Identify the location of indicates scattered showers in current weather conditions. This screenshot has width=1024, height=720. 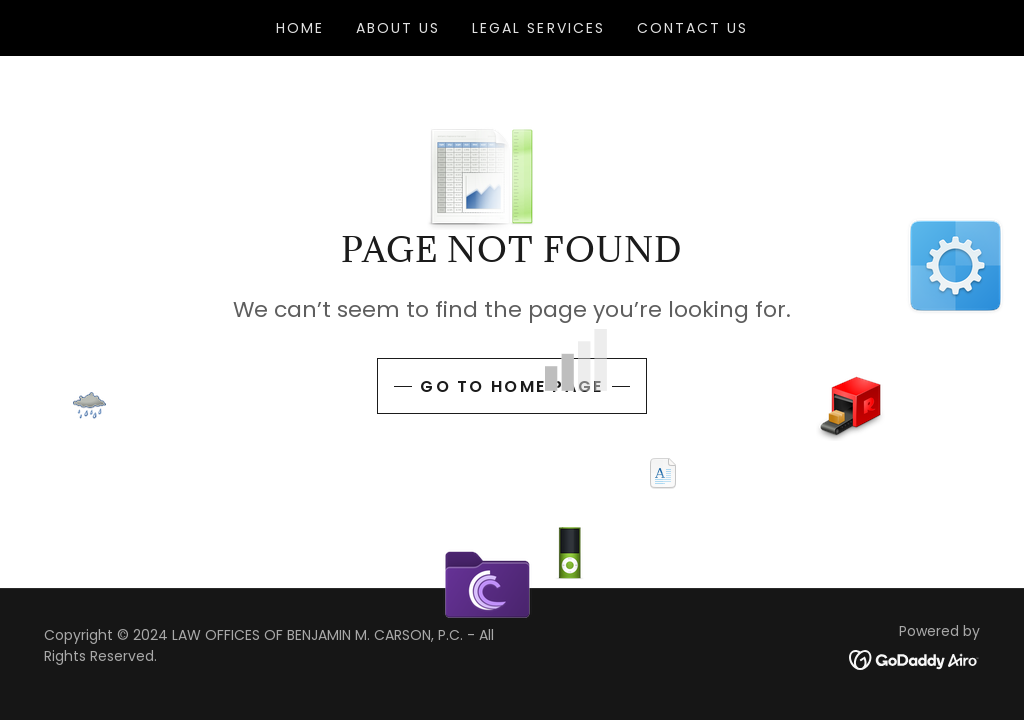
(89, 402).